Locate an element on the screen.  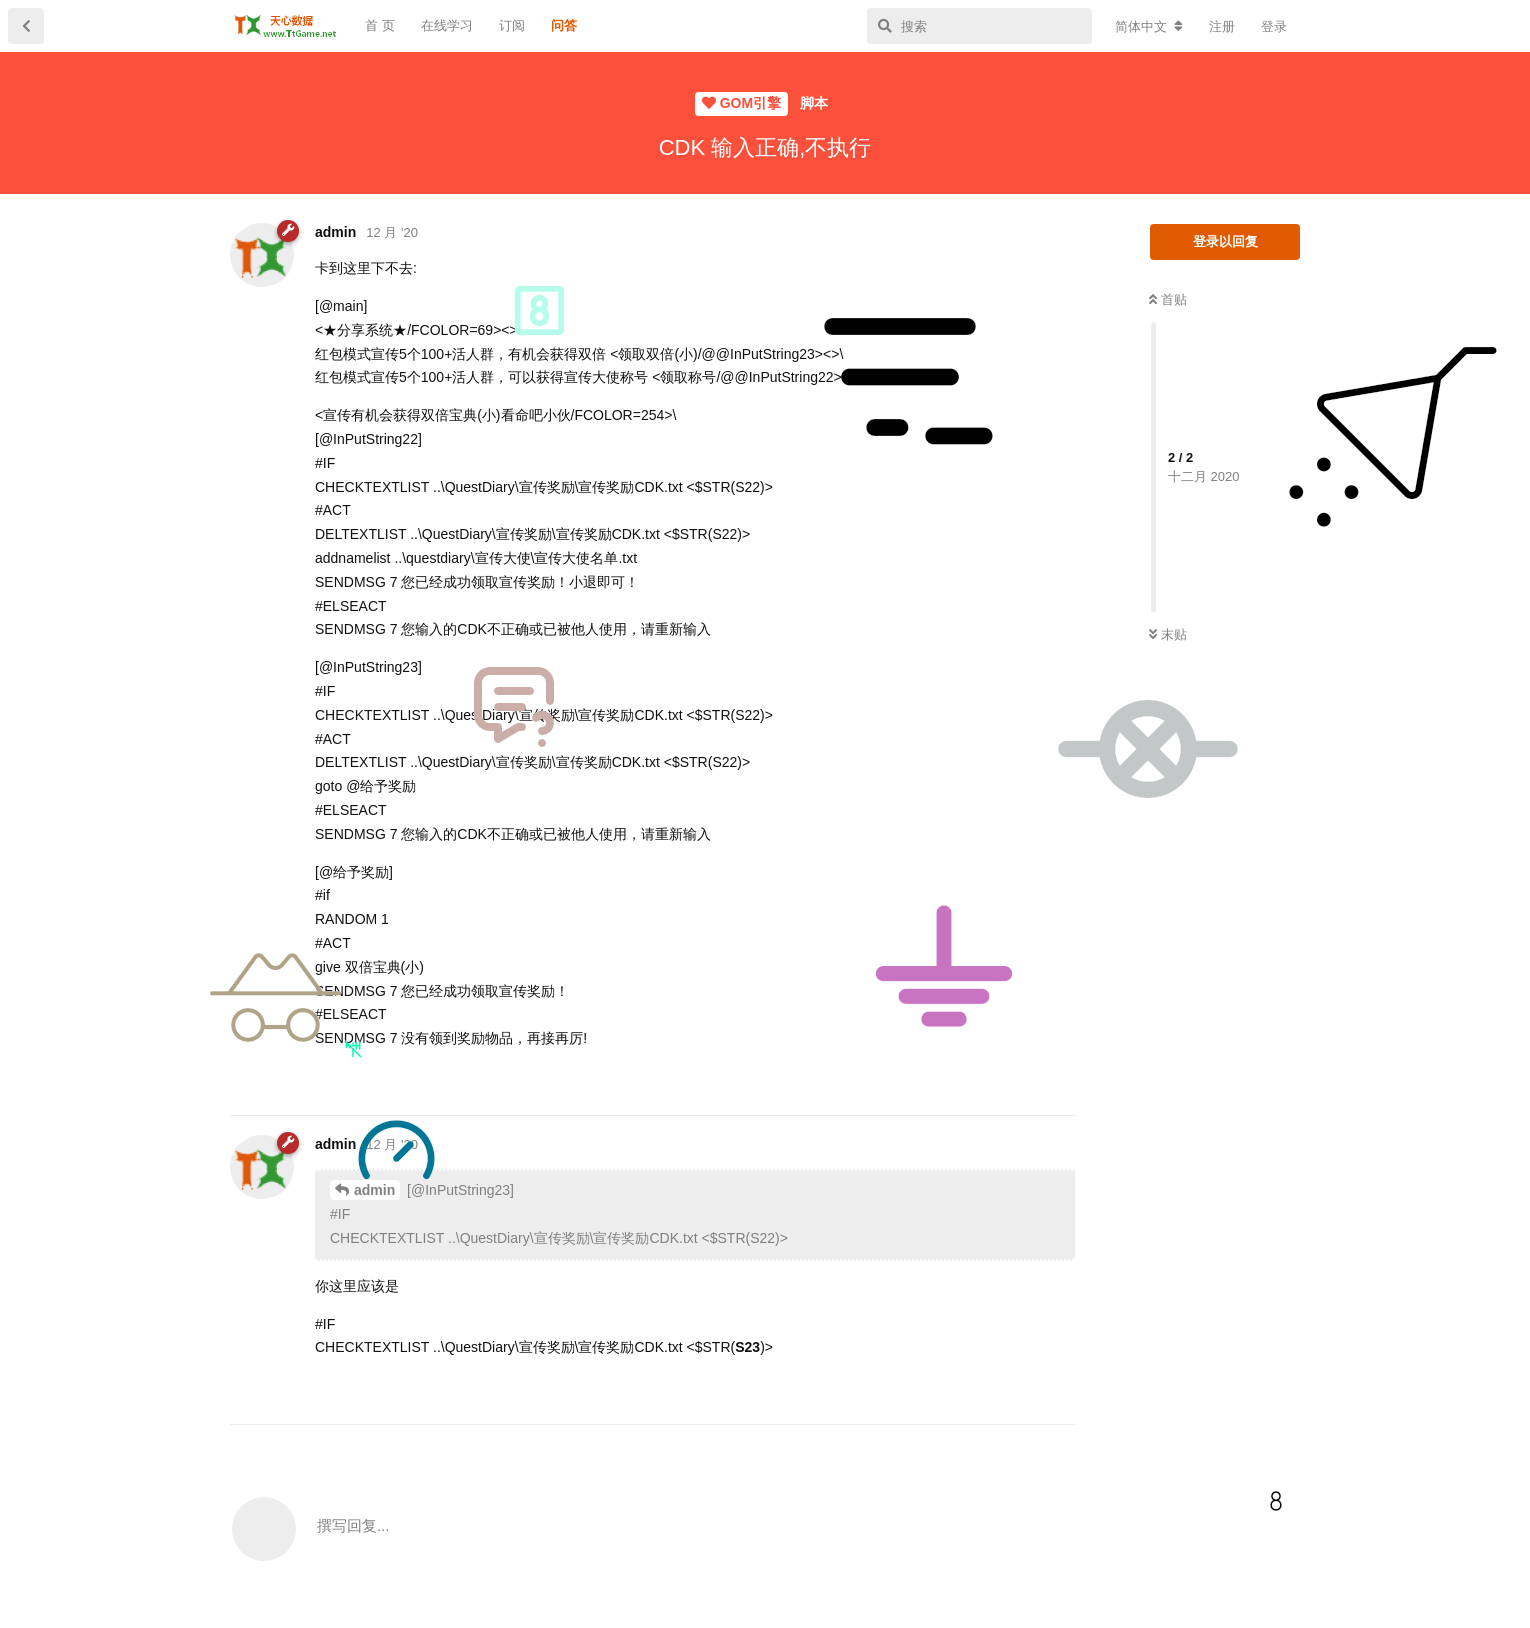
select or input the number eight is located at coordinates (539, 310).